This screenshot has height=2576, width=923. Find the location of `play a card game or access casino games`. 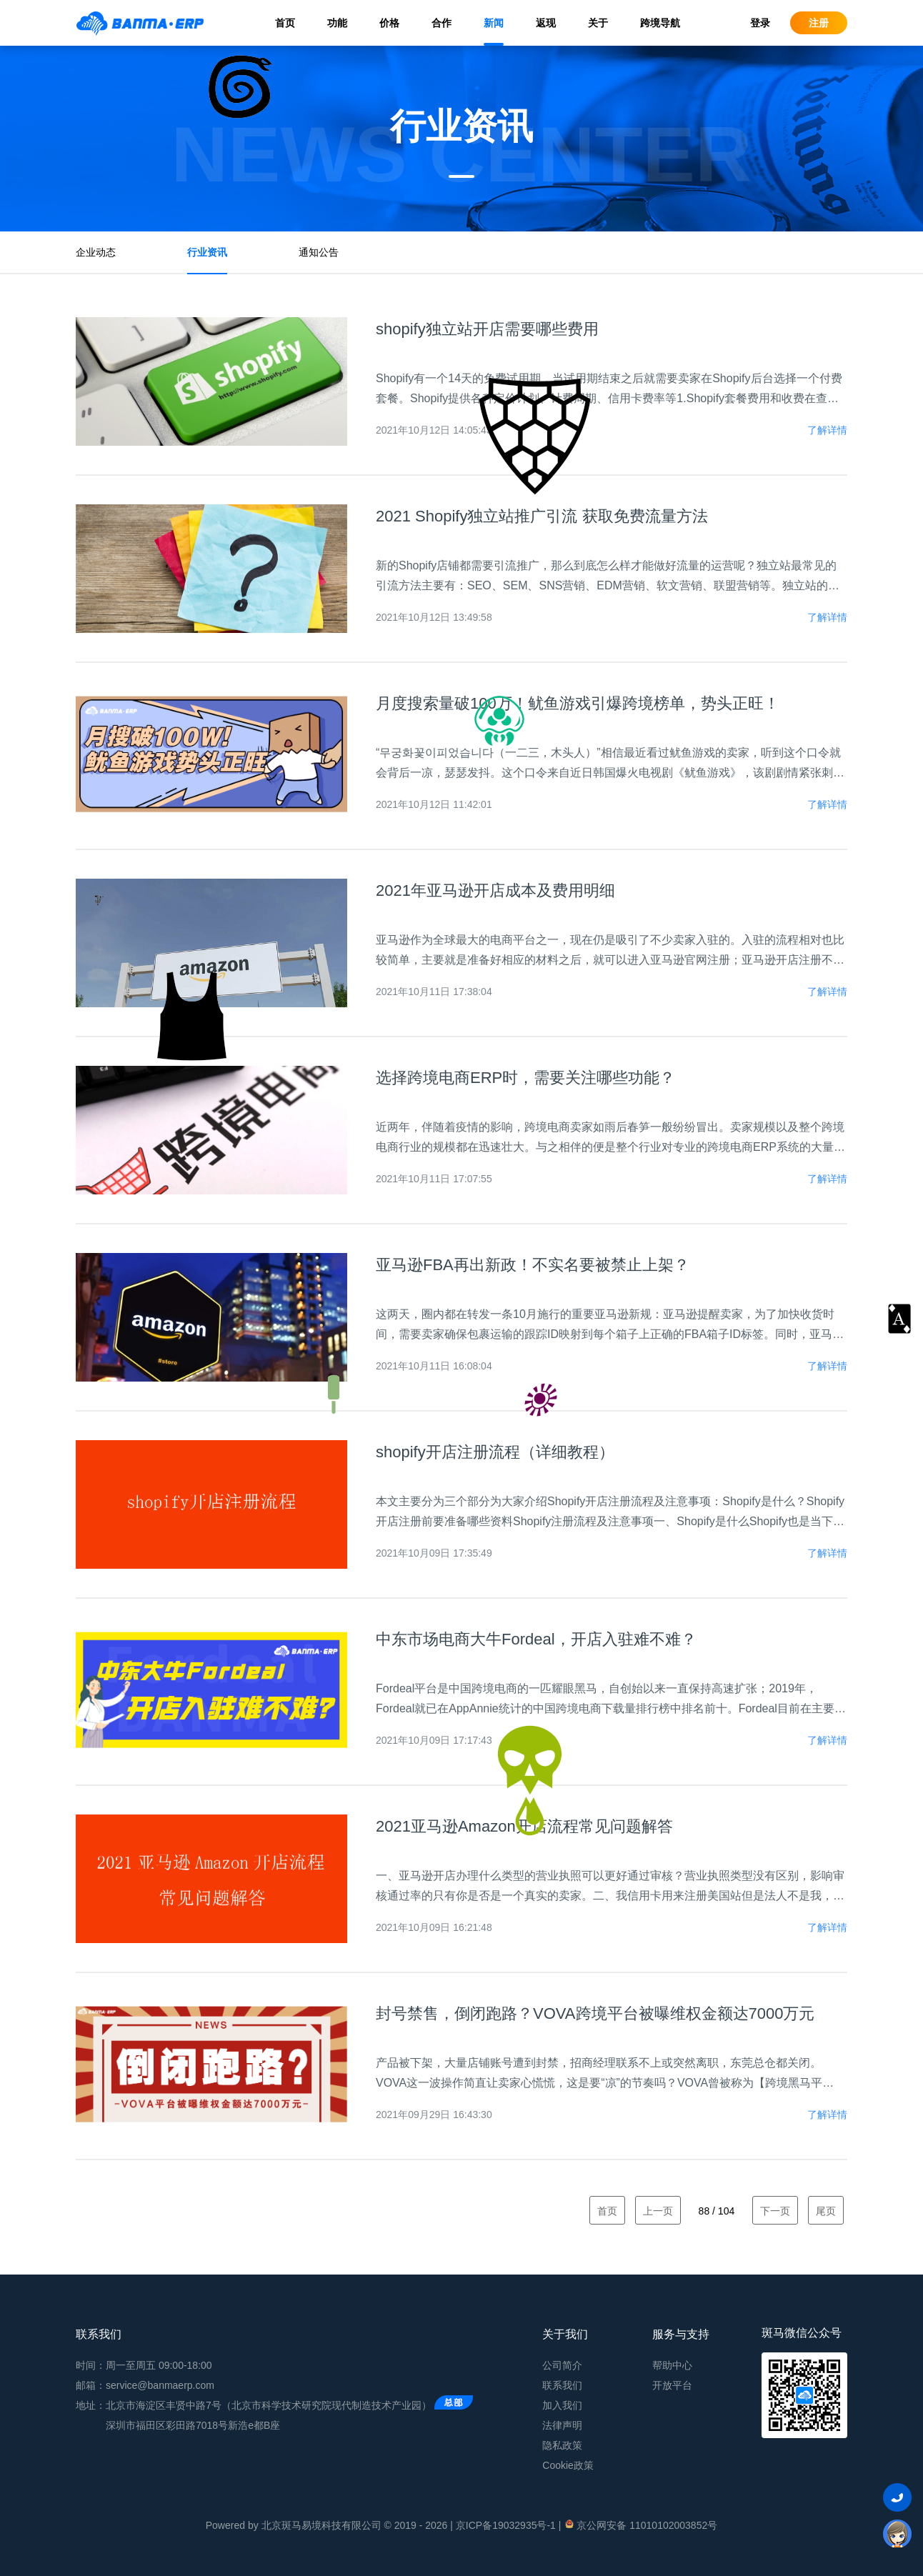

play a card game or access casino games is located at coordinates (899, 1319).